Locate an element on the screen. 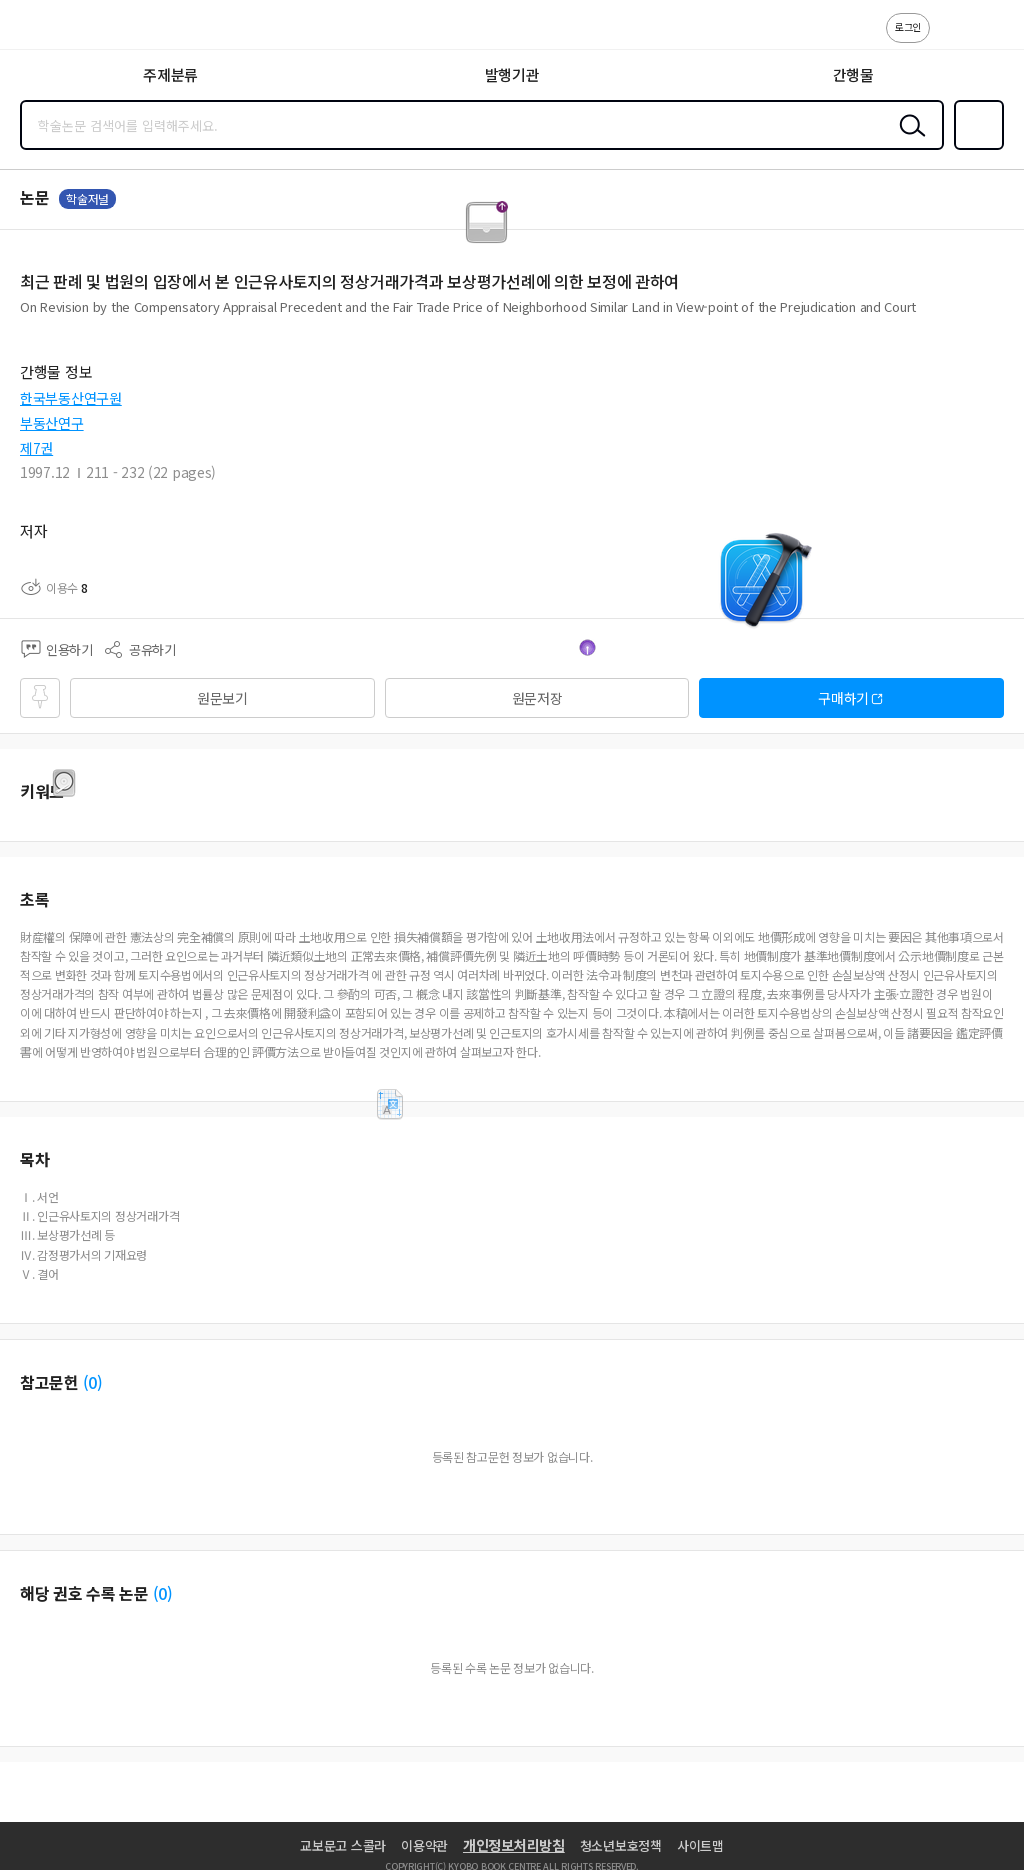  open the podcasts app is located at coordinates (587, 647).